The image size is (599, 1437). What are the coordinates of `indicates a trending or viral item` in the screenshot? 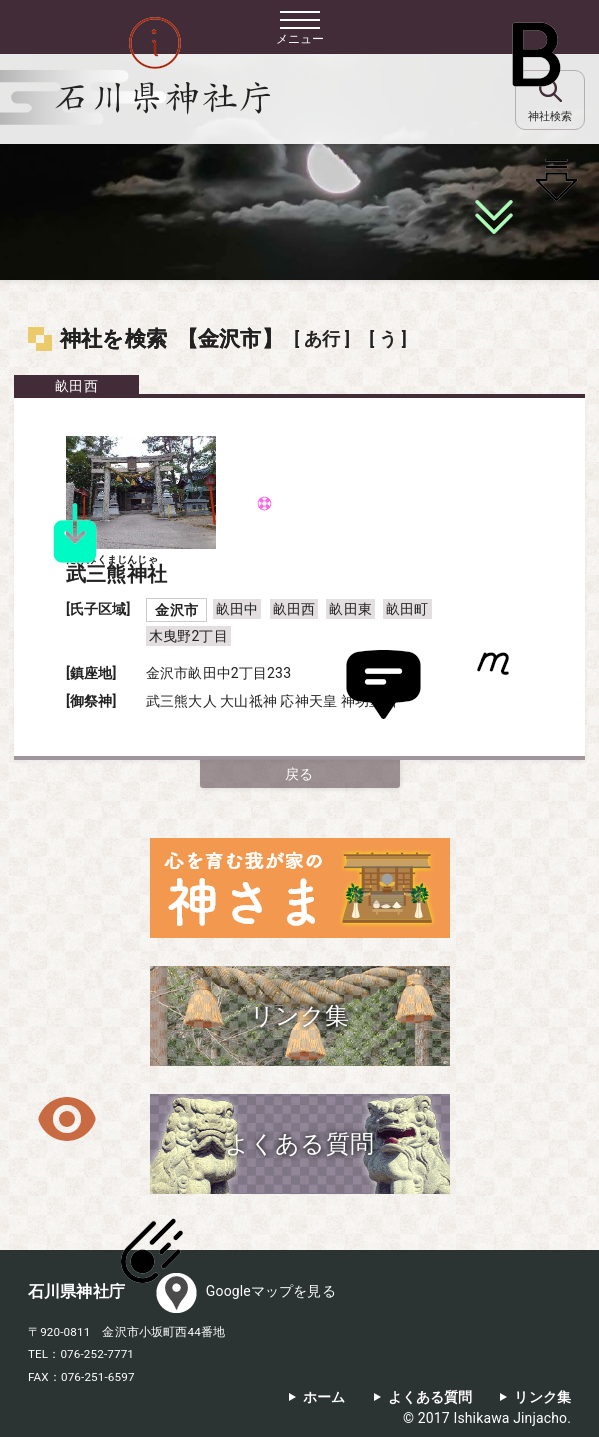 It's located at (152, 1252).